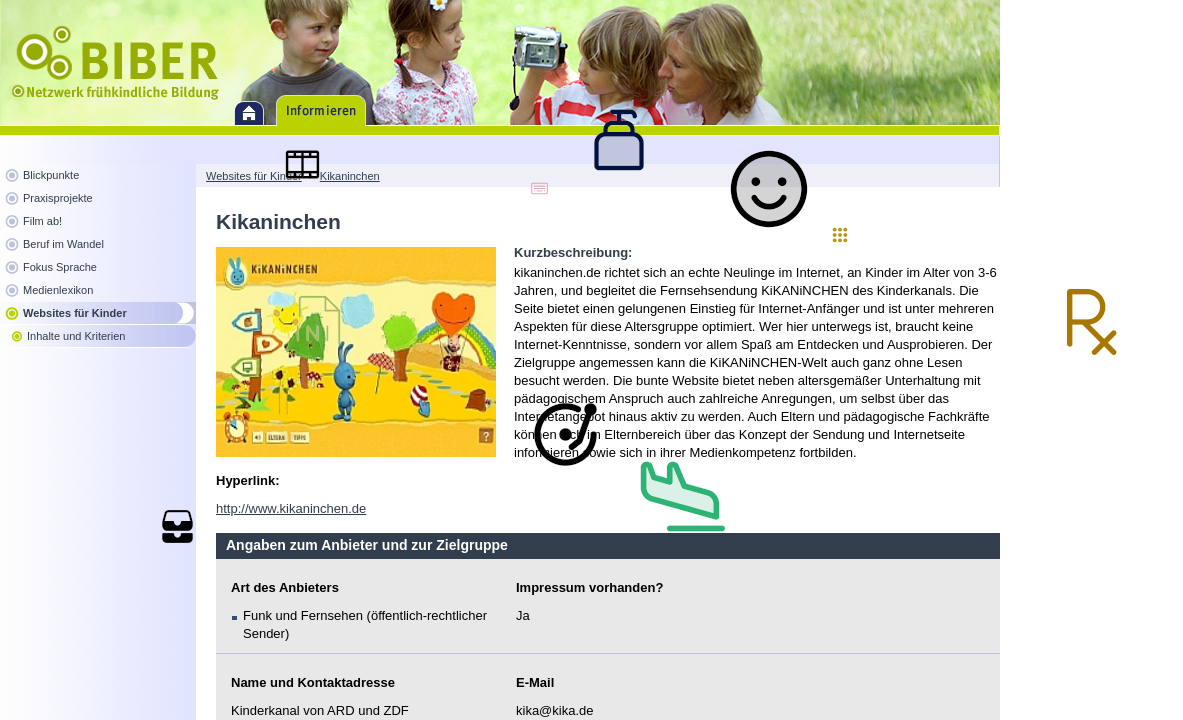 This screenshot has height=720, width=1183. I want to click on add an emoji or reaction, so click(769, 189).